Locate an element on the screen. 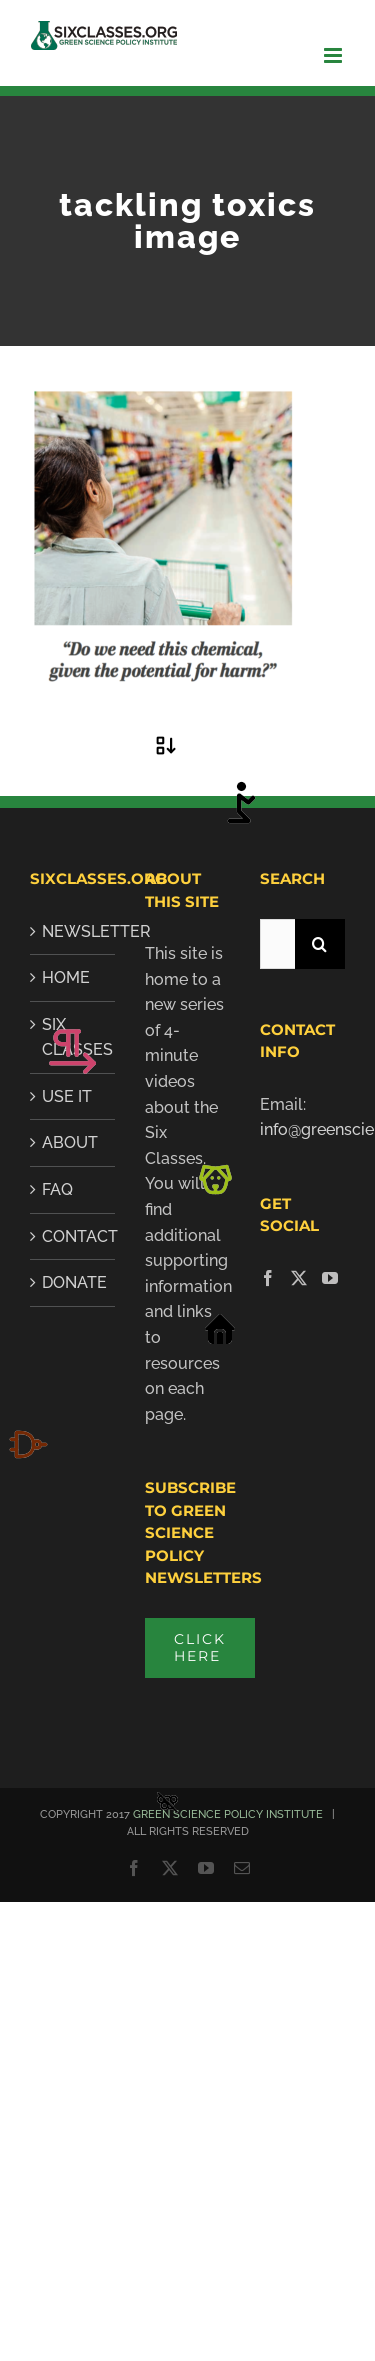  access prayer or meditation features is located at coordinates (241, 802).